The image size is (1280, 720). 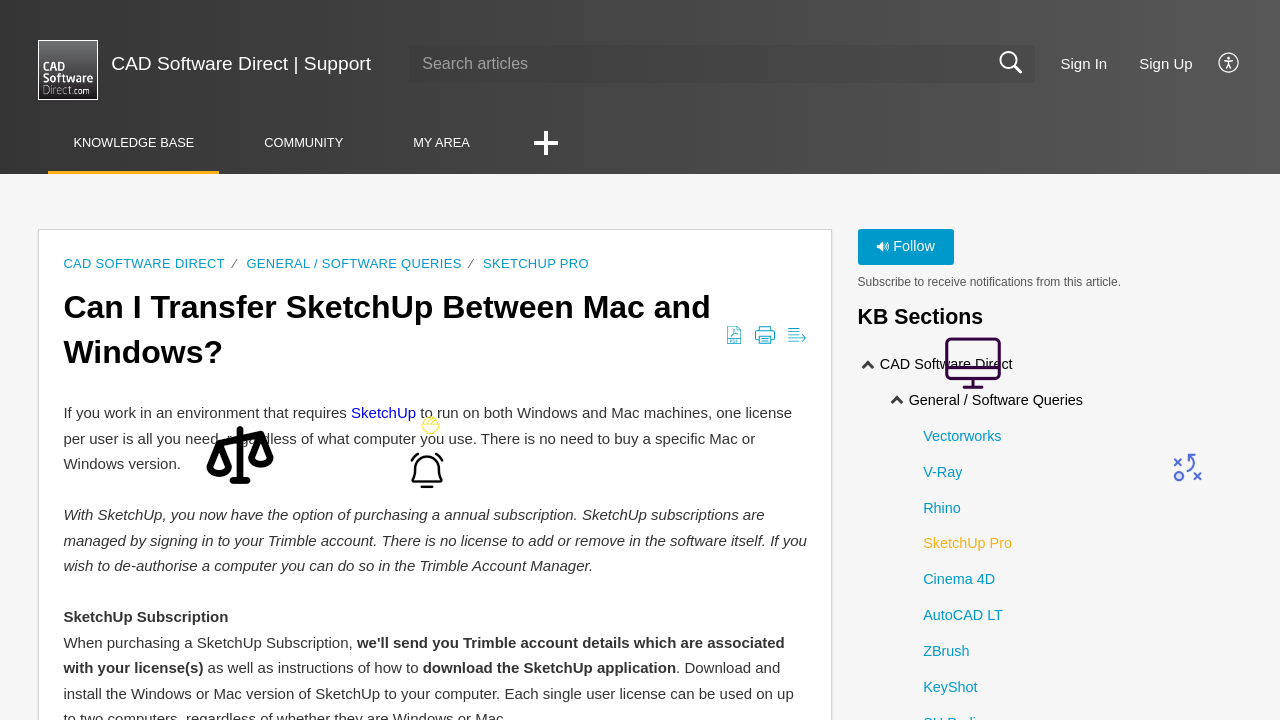 What do you see at coordinates (240, 455) in the screenshot?
I see `access legal terms or policies` at bounding box center [240, 455].